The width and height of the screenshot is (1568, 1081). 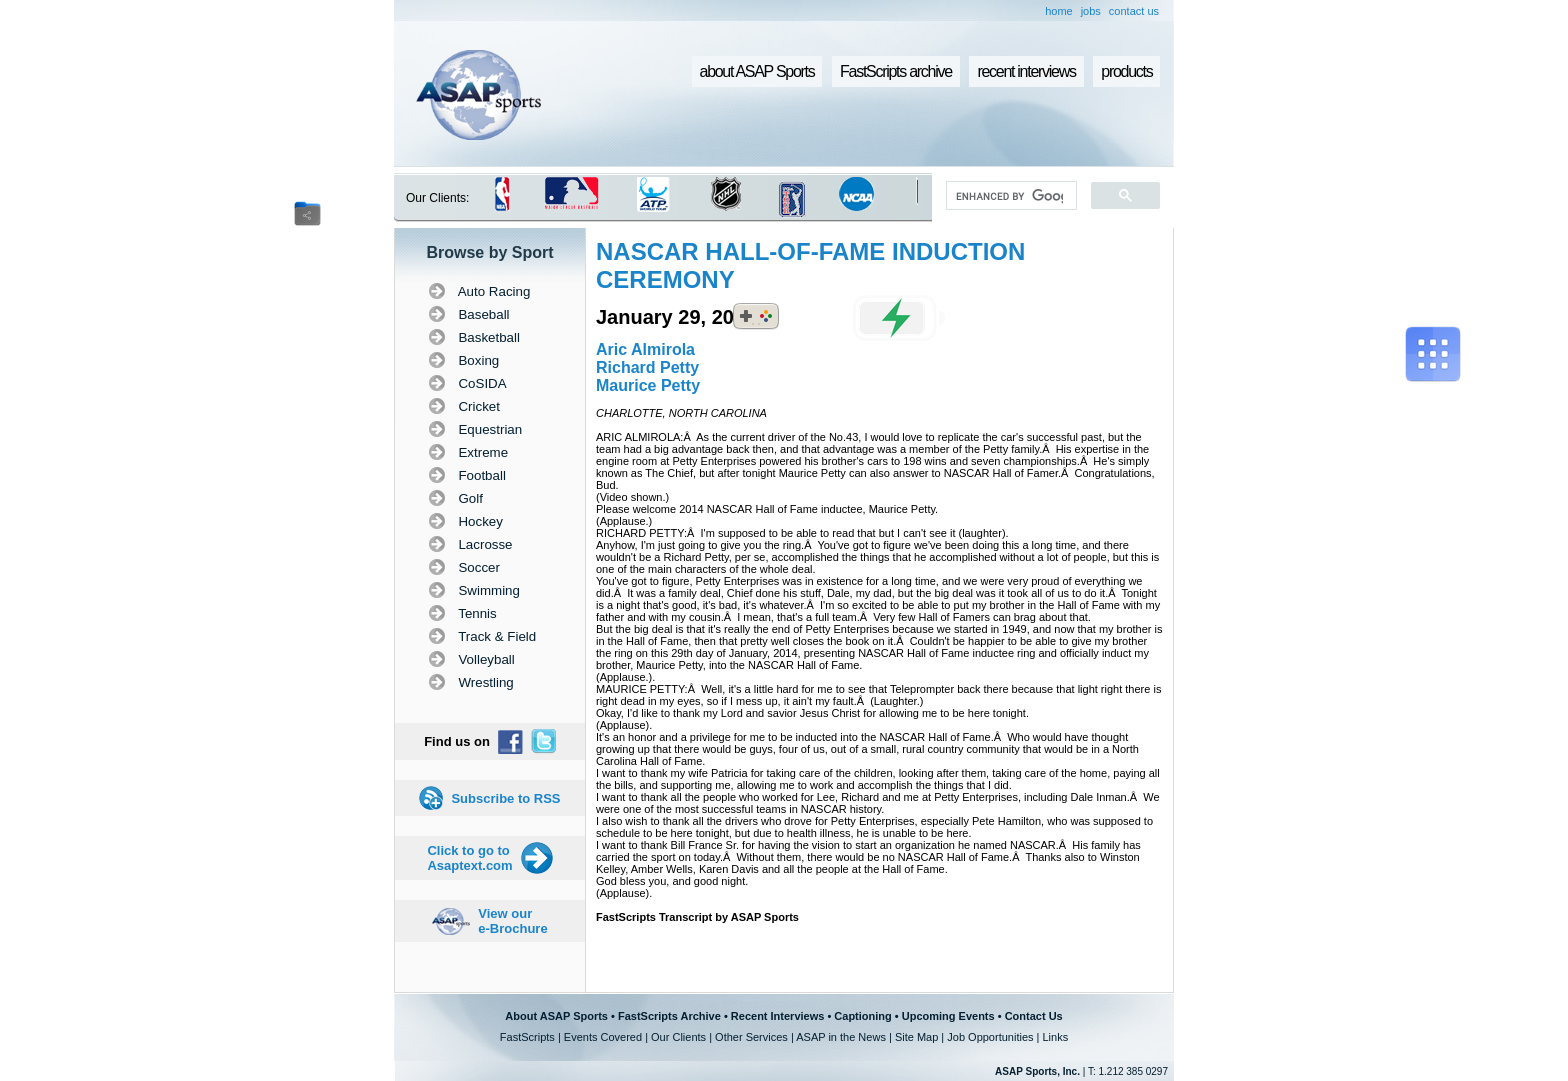 I want to click on indicates battery is charging at 90%, so click(x=899, y=318).